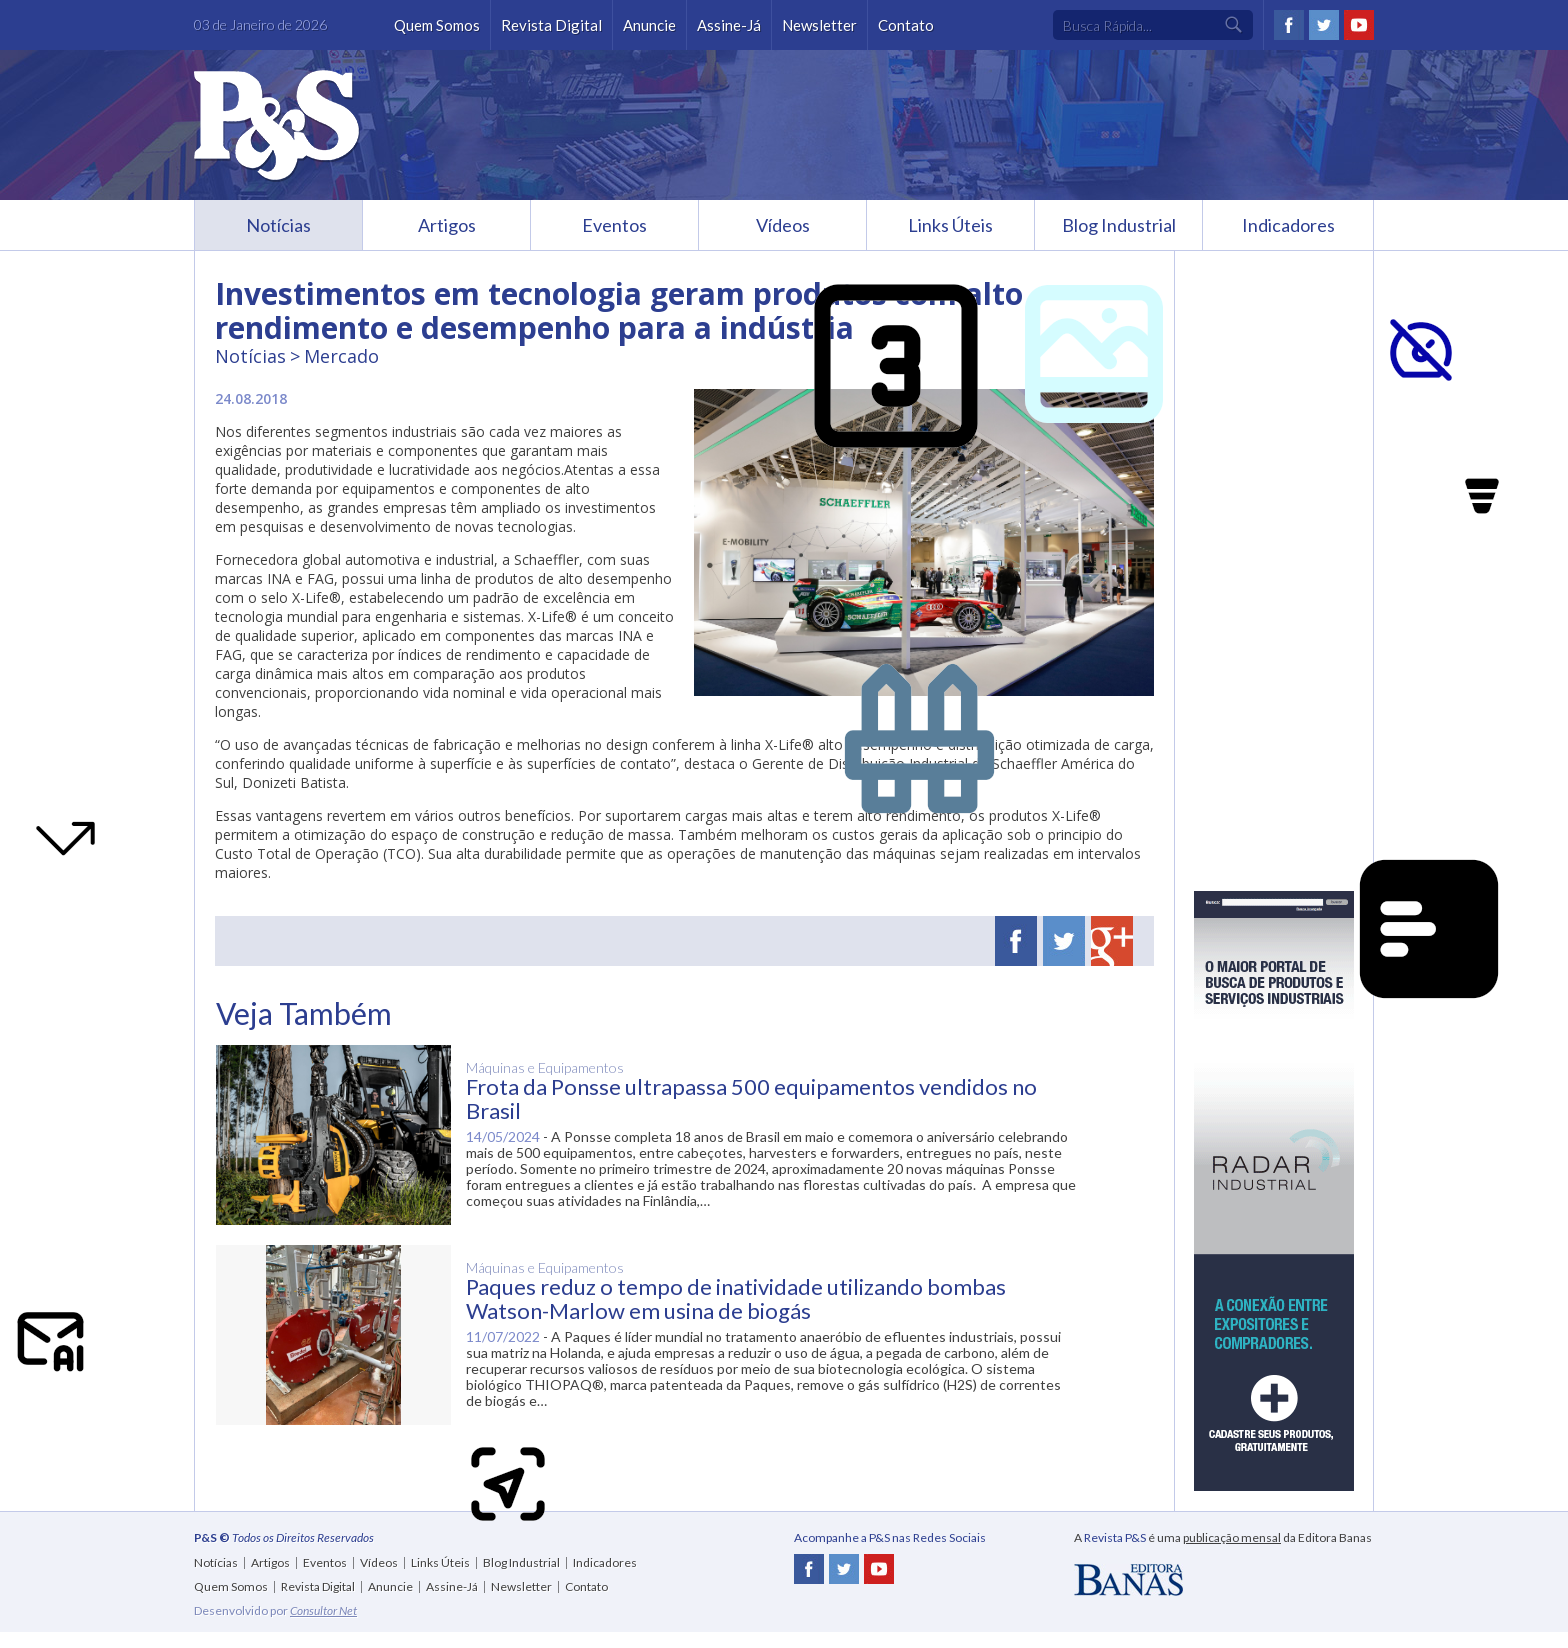  Describe the element at coordinates (50, 1338) in the screenshot. I see `access AI-powered email features` at that location.